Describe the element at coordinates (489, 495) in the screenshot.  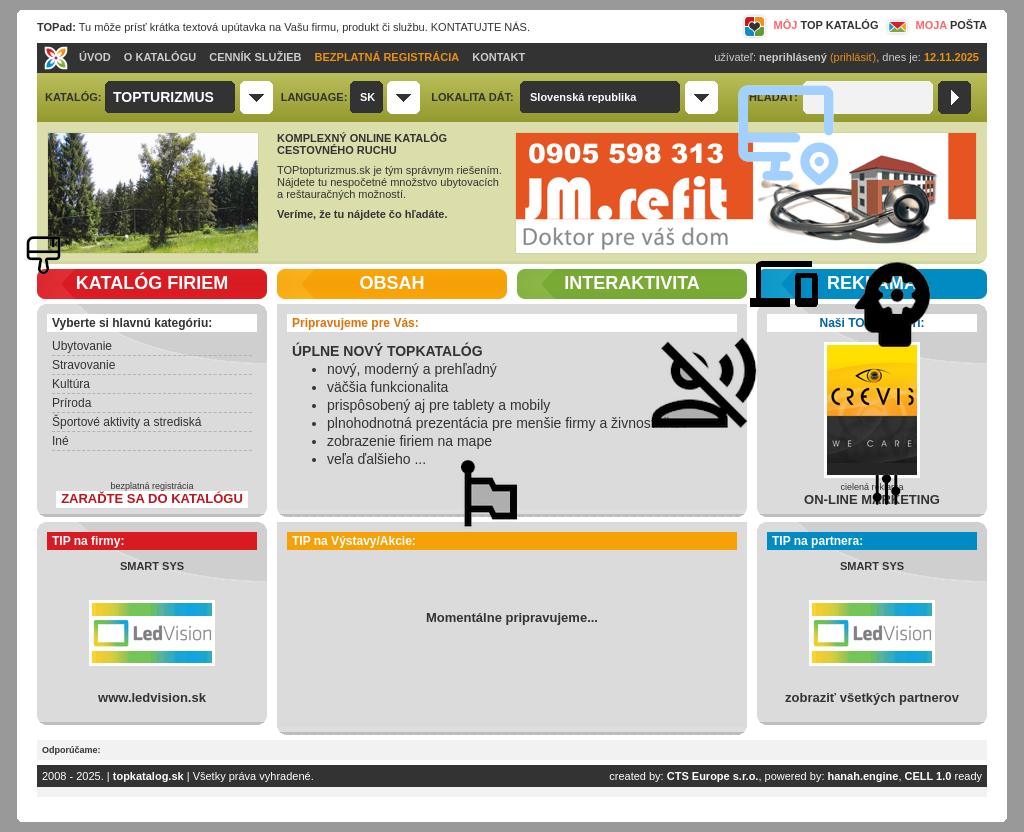
I see `add a flag emoji to your message` at that location.